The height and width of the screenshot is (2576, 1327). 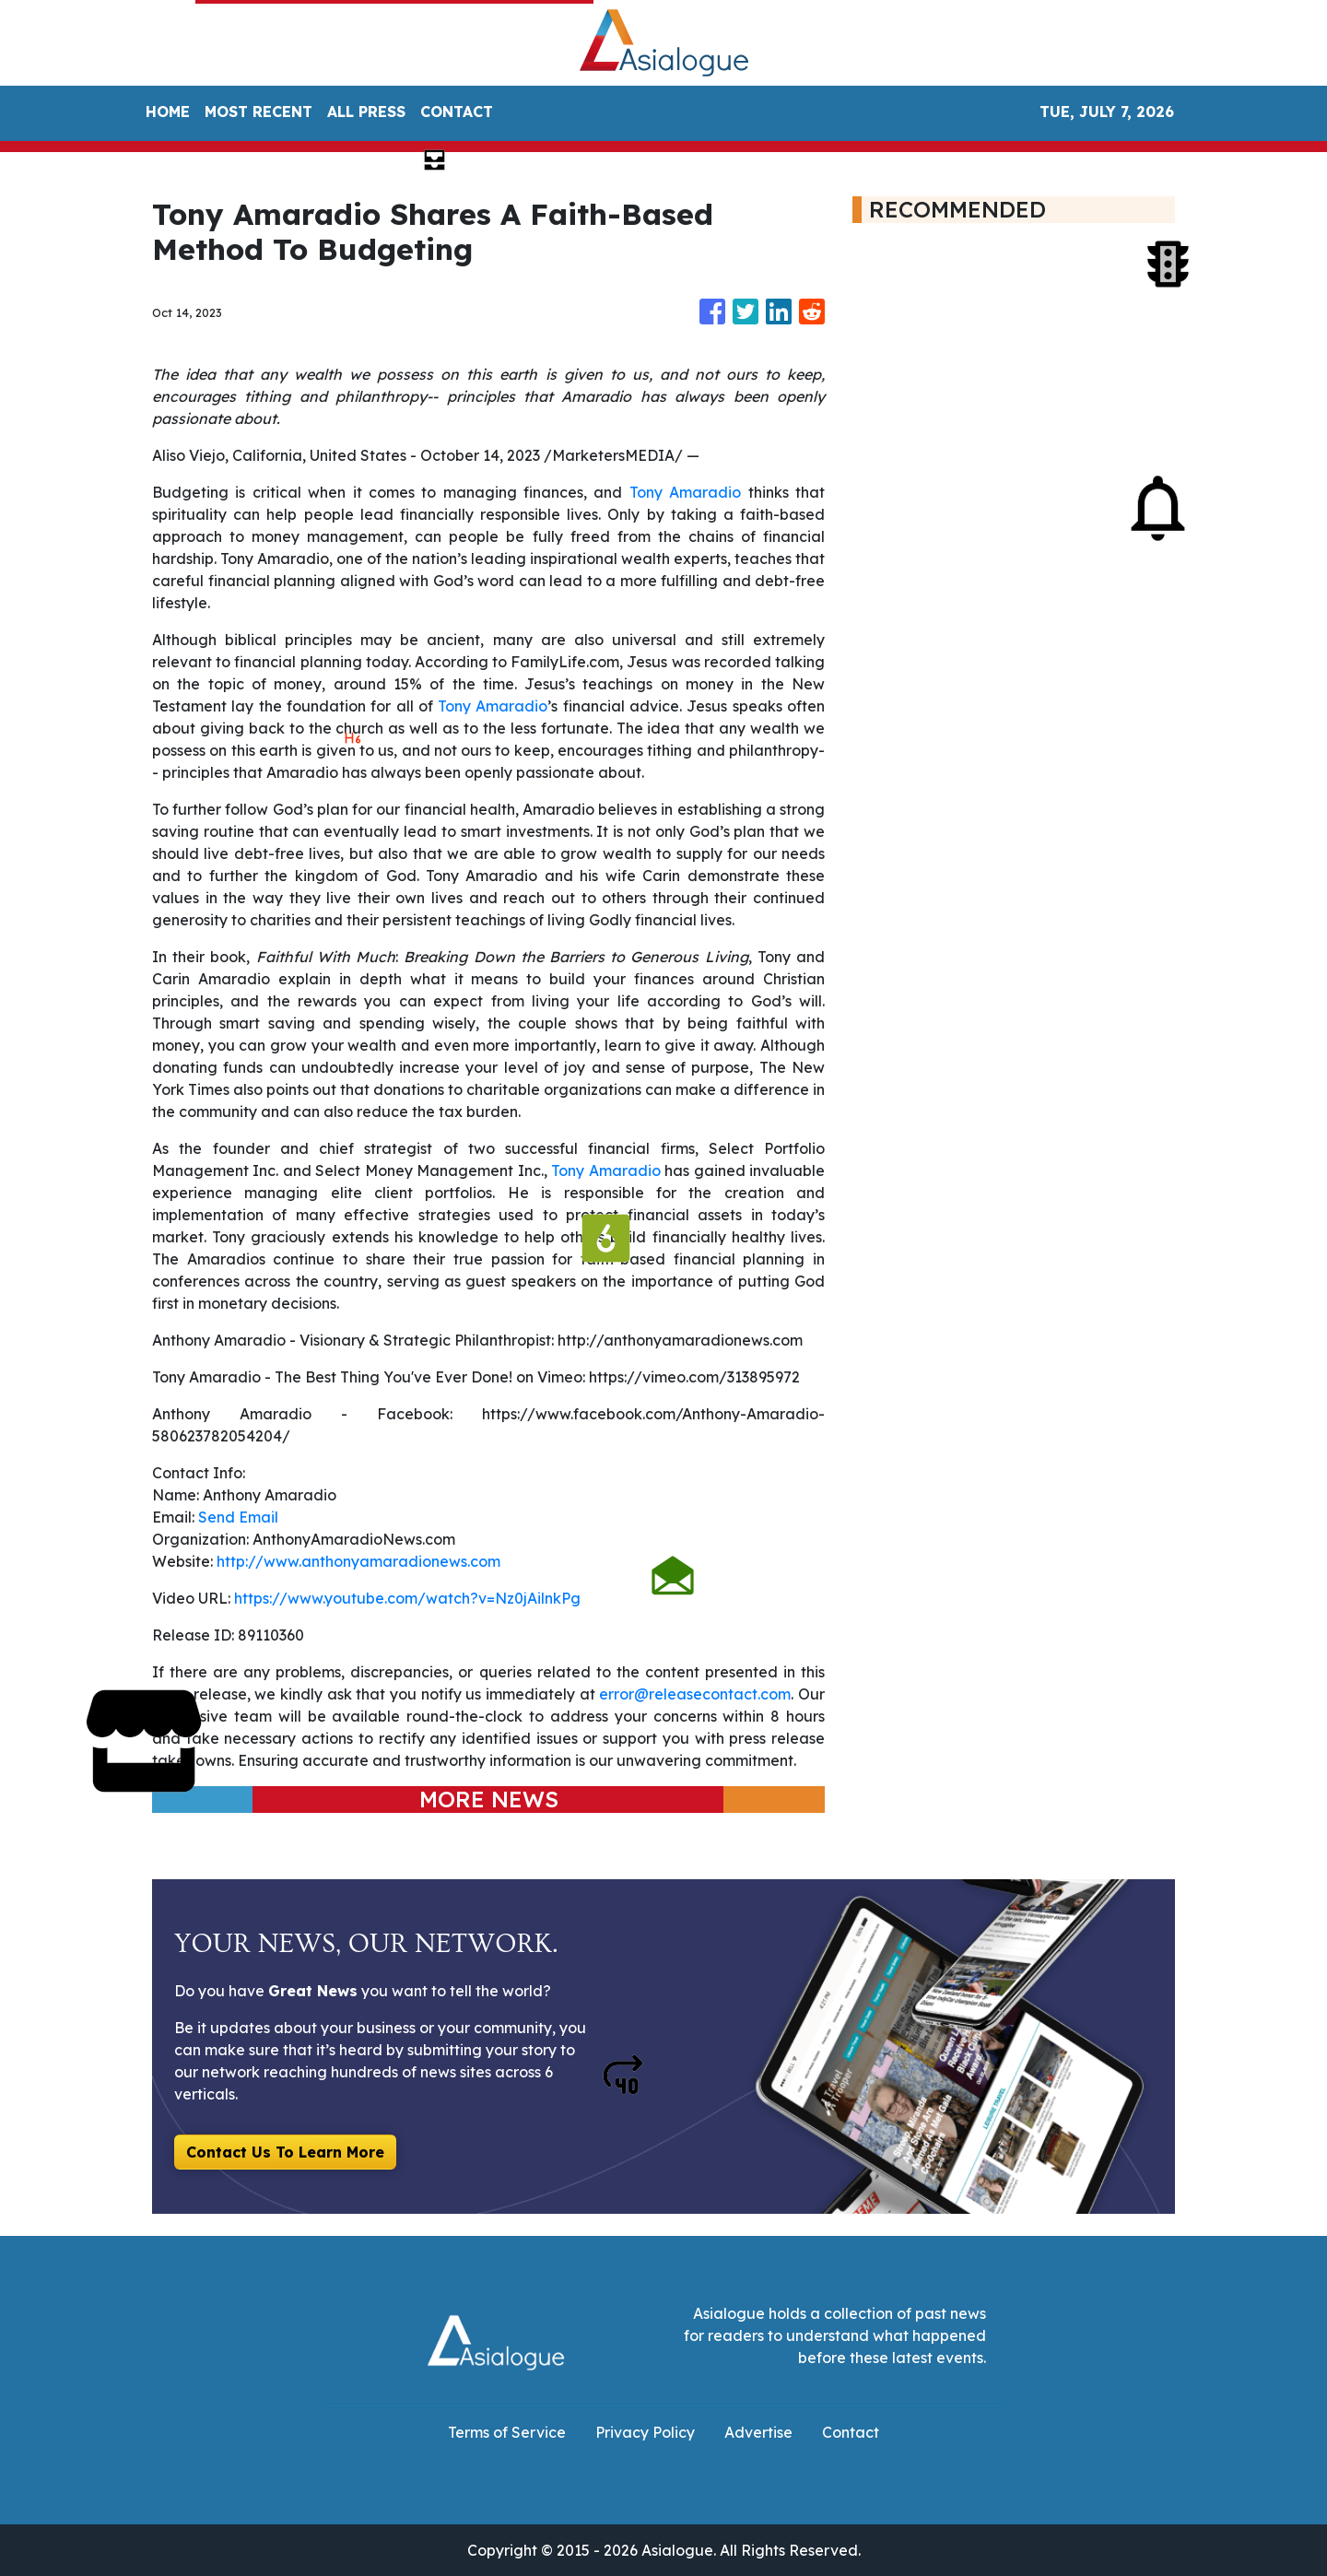 What do you see at coordinates (1168, 264) in the screenshot?
I see `view traffic conditions on map` at bounding box center [1168, 264].